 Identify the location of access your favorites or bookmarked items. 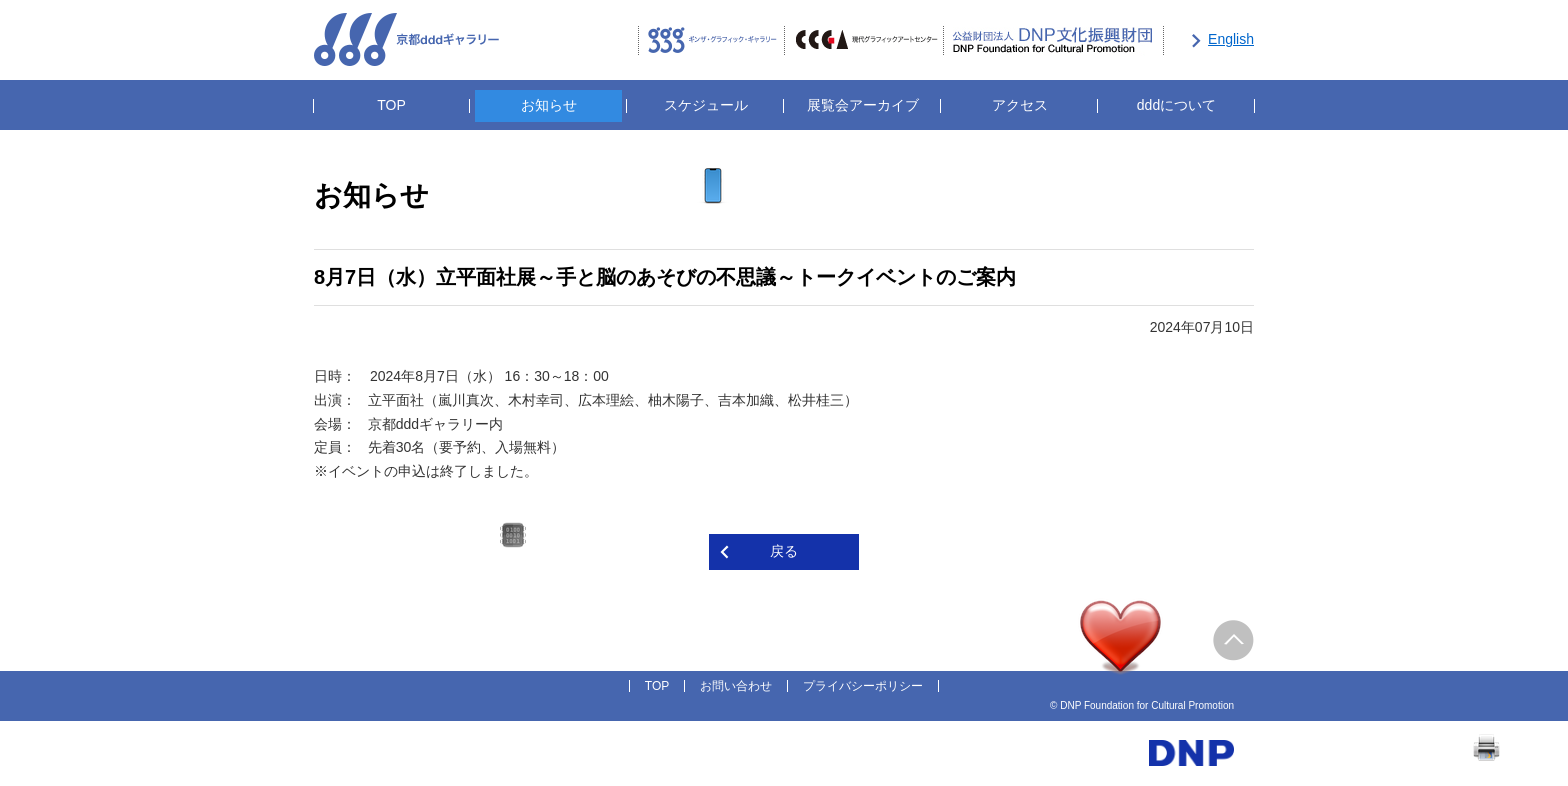
(1120, 631).